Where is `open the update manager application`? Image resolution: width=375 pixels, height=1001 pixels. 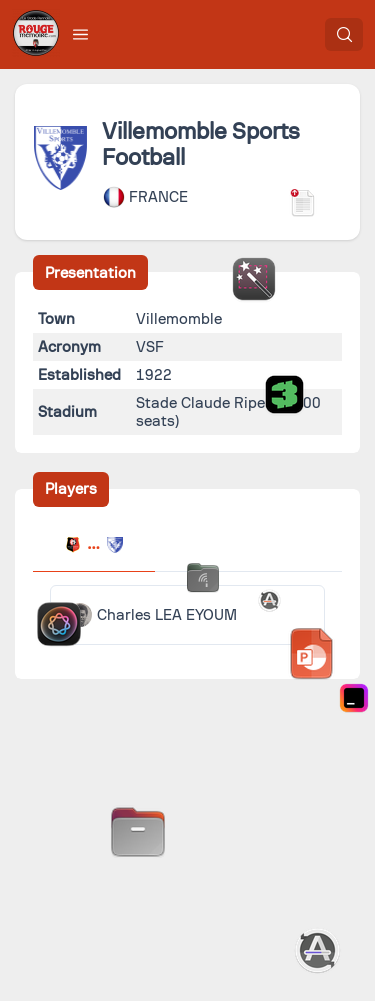
open the update manager application is located at coordinates (269, 600).